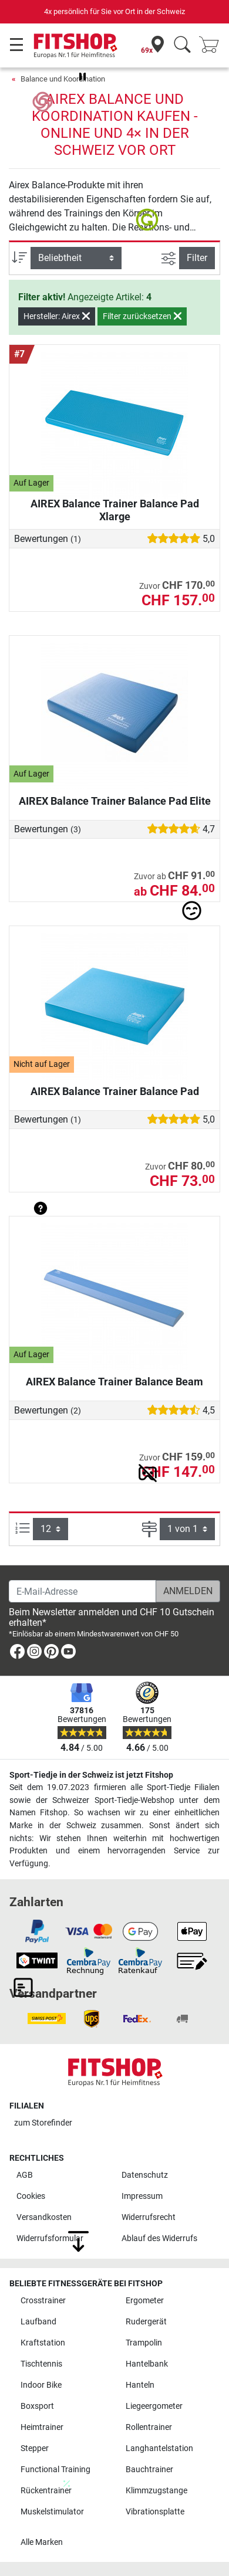  Describe the element at coordinates (191, 910) in the screenshot. I see `indicate dissatisfaction or negative feedback` at that location.